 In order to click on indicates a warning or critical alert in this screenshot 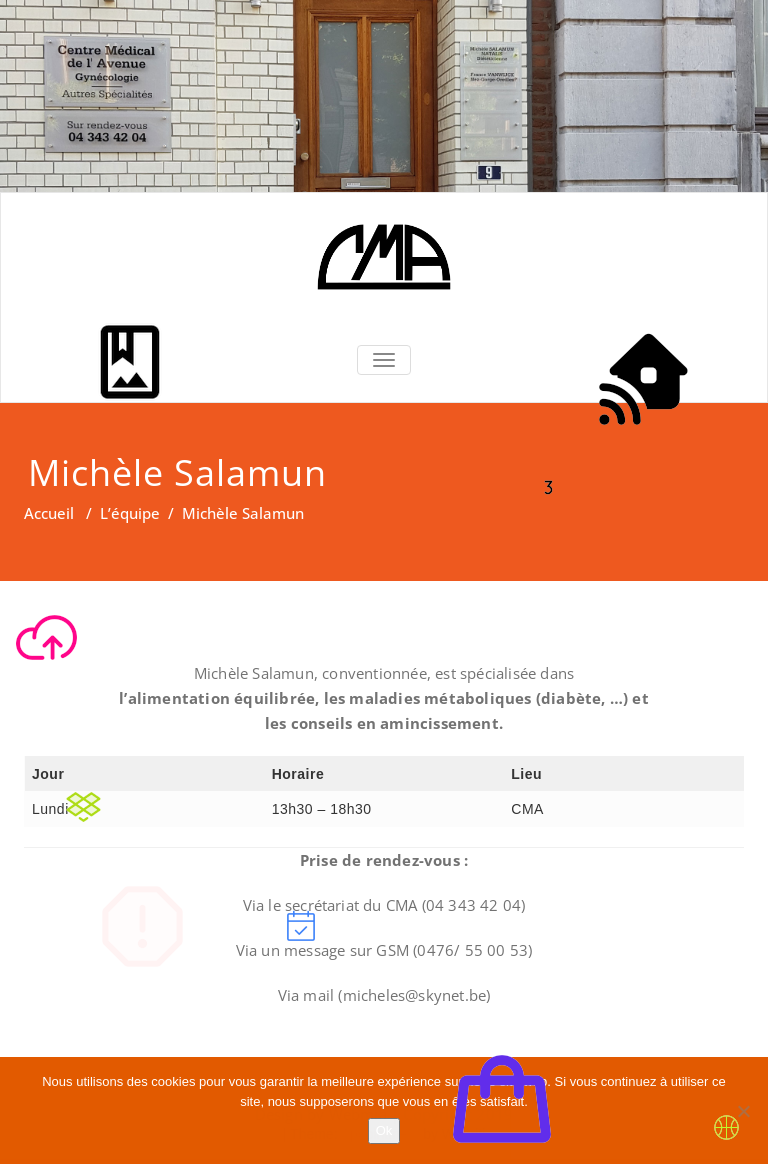, I will do `click(142, 926)`.